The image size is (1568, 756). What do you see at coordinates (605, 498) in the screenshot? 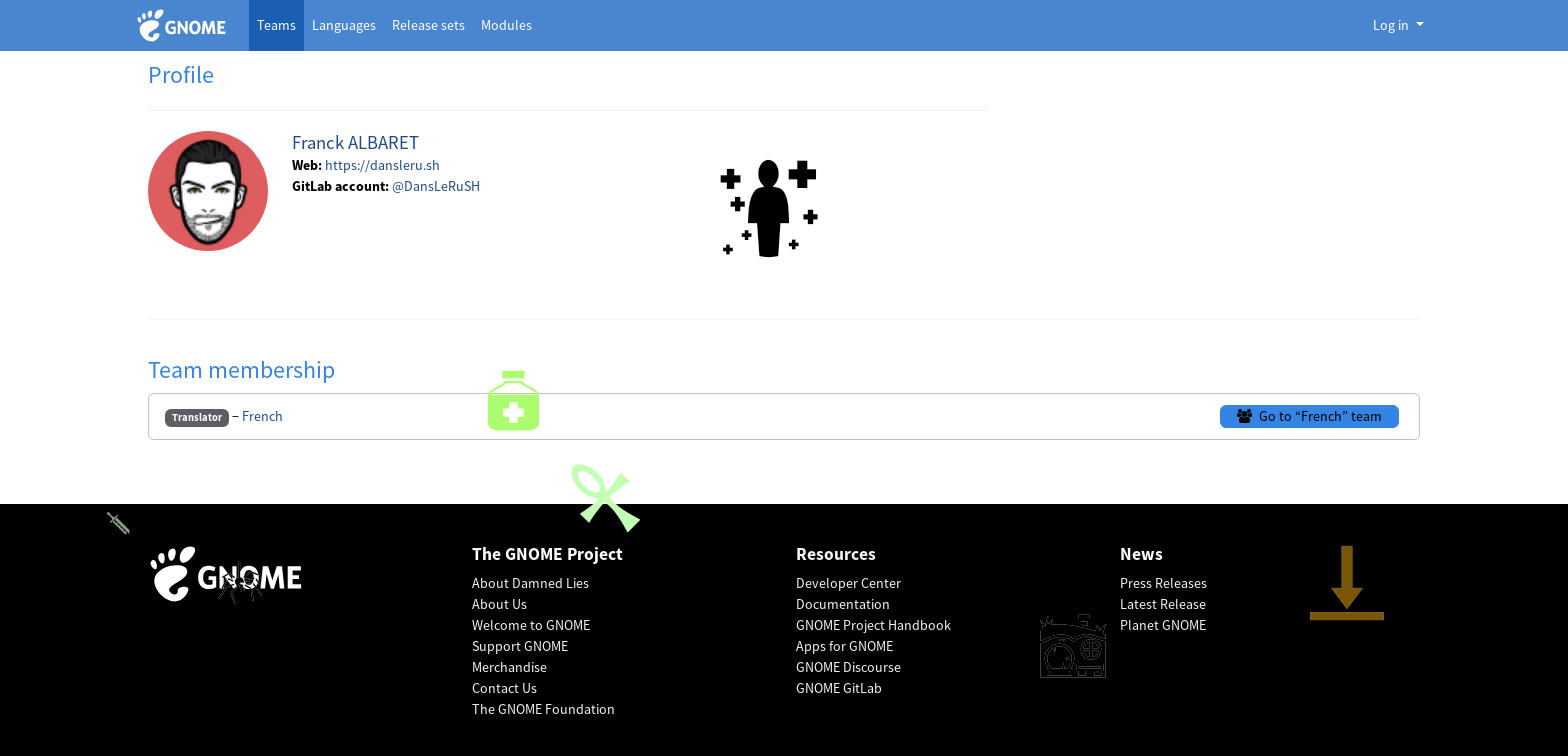
I see `access egyptian or ancient-themed content` at bounding box center [605, 498].